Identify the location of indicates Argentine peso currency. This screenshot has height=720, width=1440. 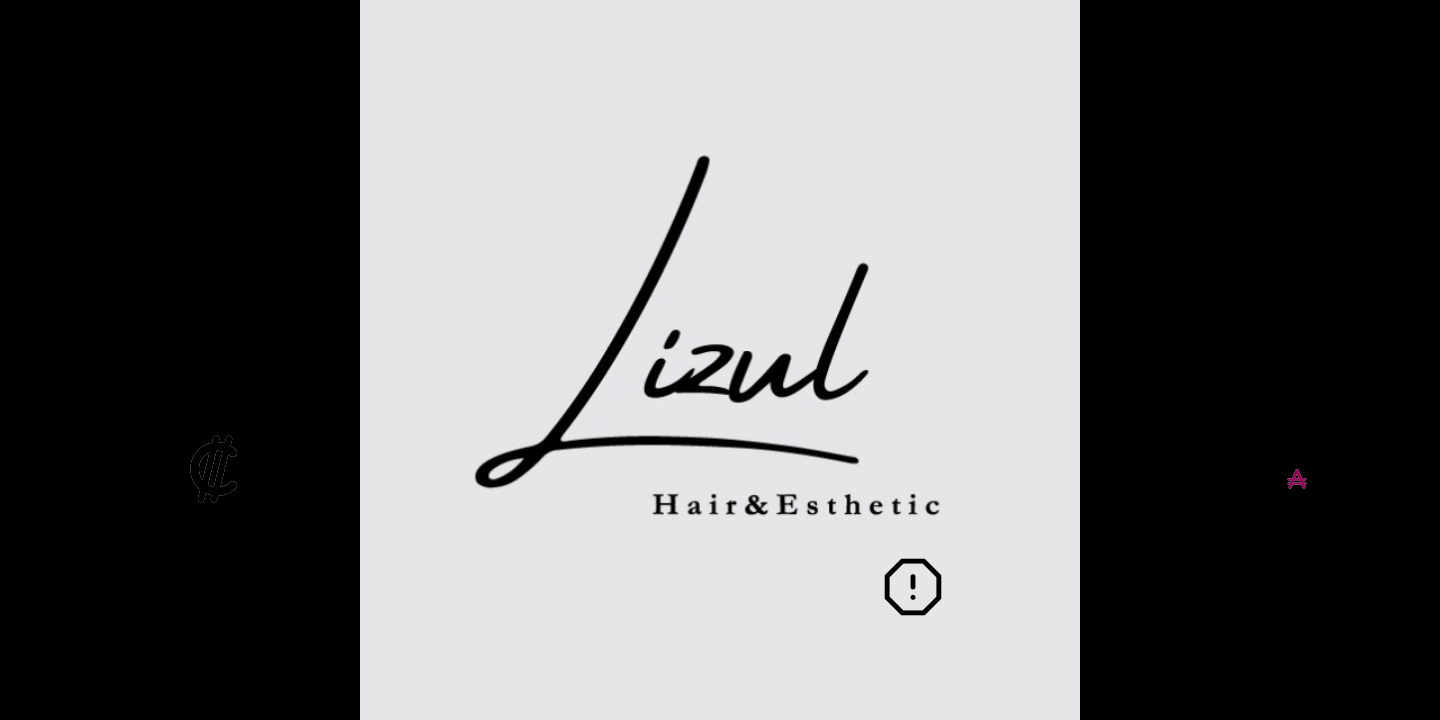
(1297, 479).